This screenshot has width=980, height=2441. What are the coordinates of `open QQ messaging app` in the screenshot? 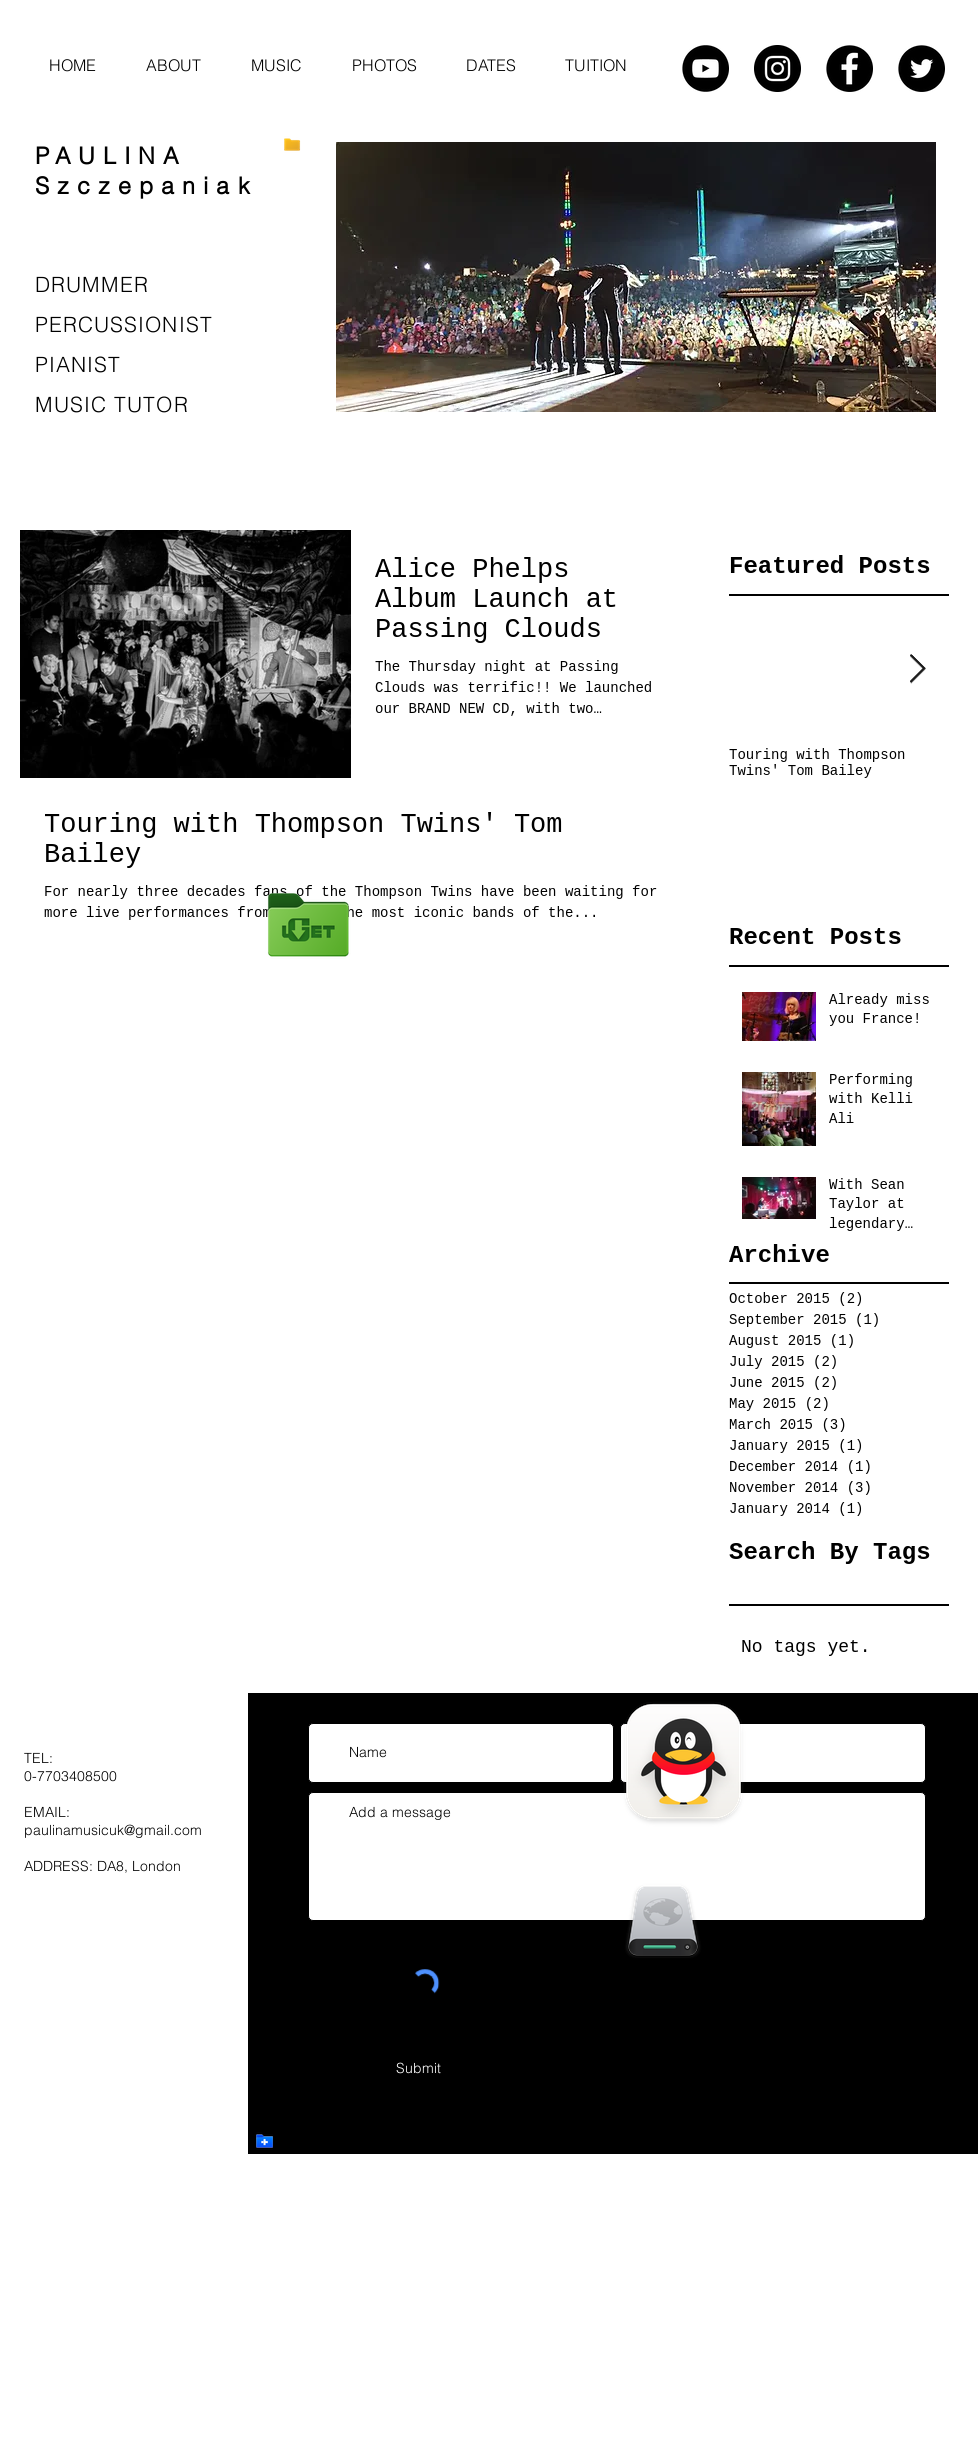 It's located at (683, 1761).